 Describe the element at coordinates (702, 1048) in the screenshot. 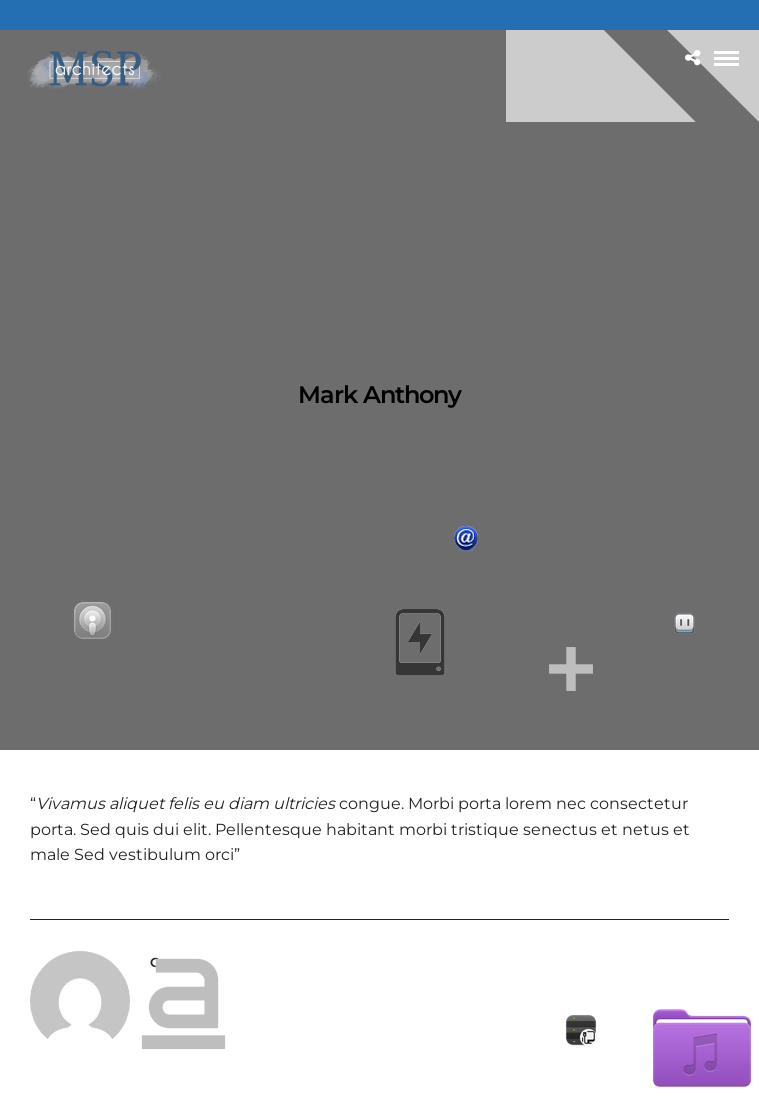

I see `open your music folder` at that location.